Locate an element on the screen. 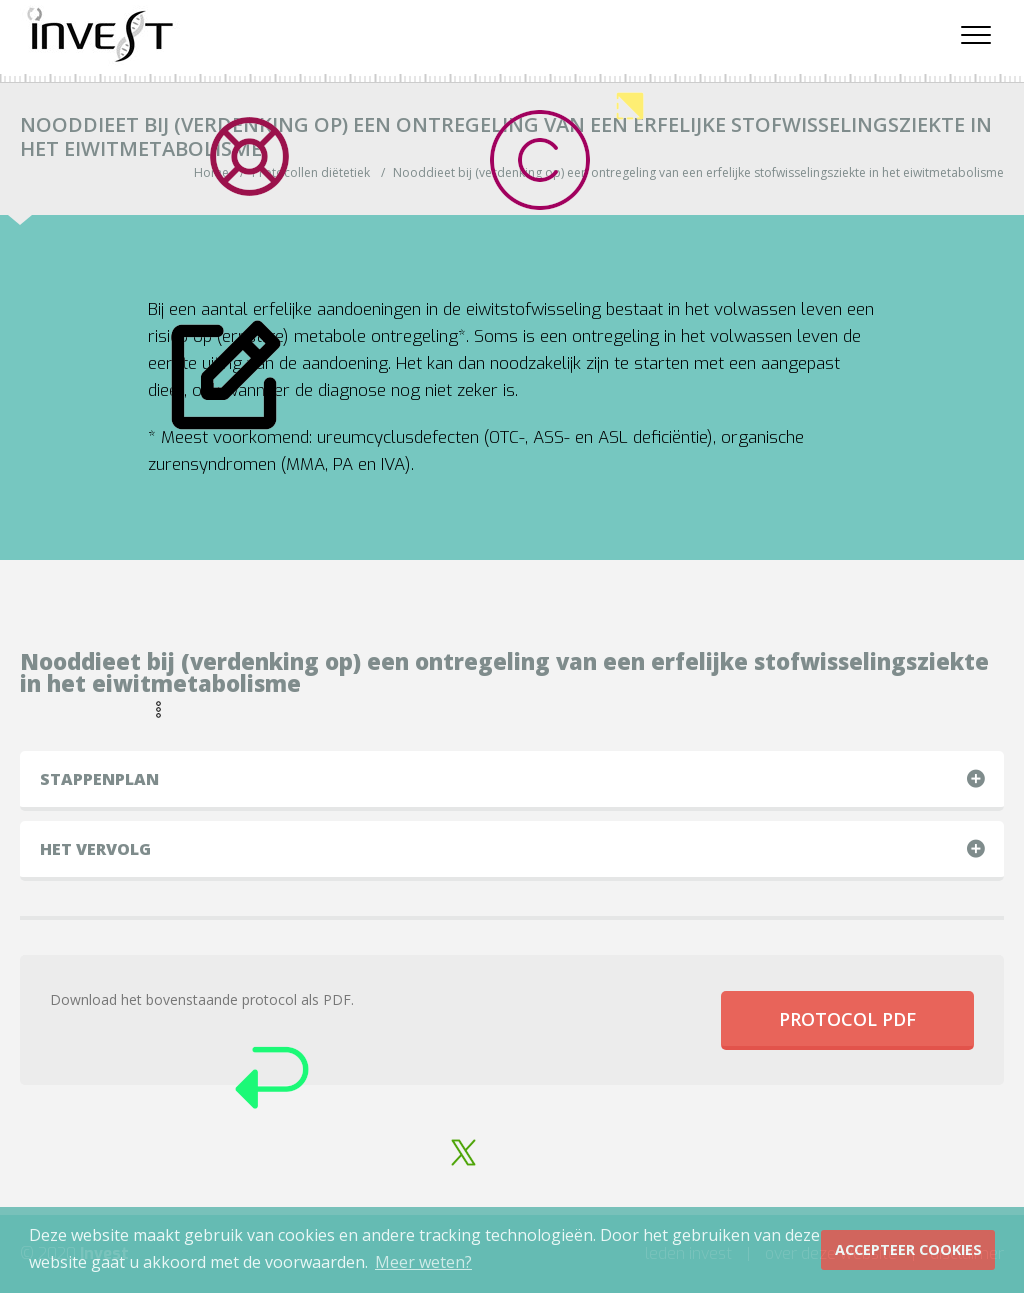  access help or support center is located at coordinates (249, 156).